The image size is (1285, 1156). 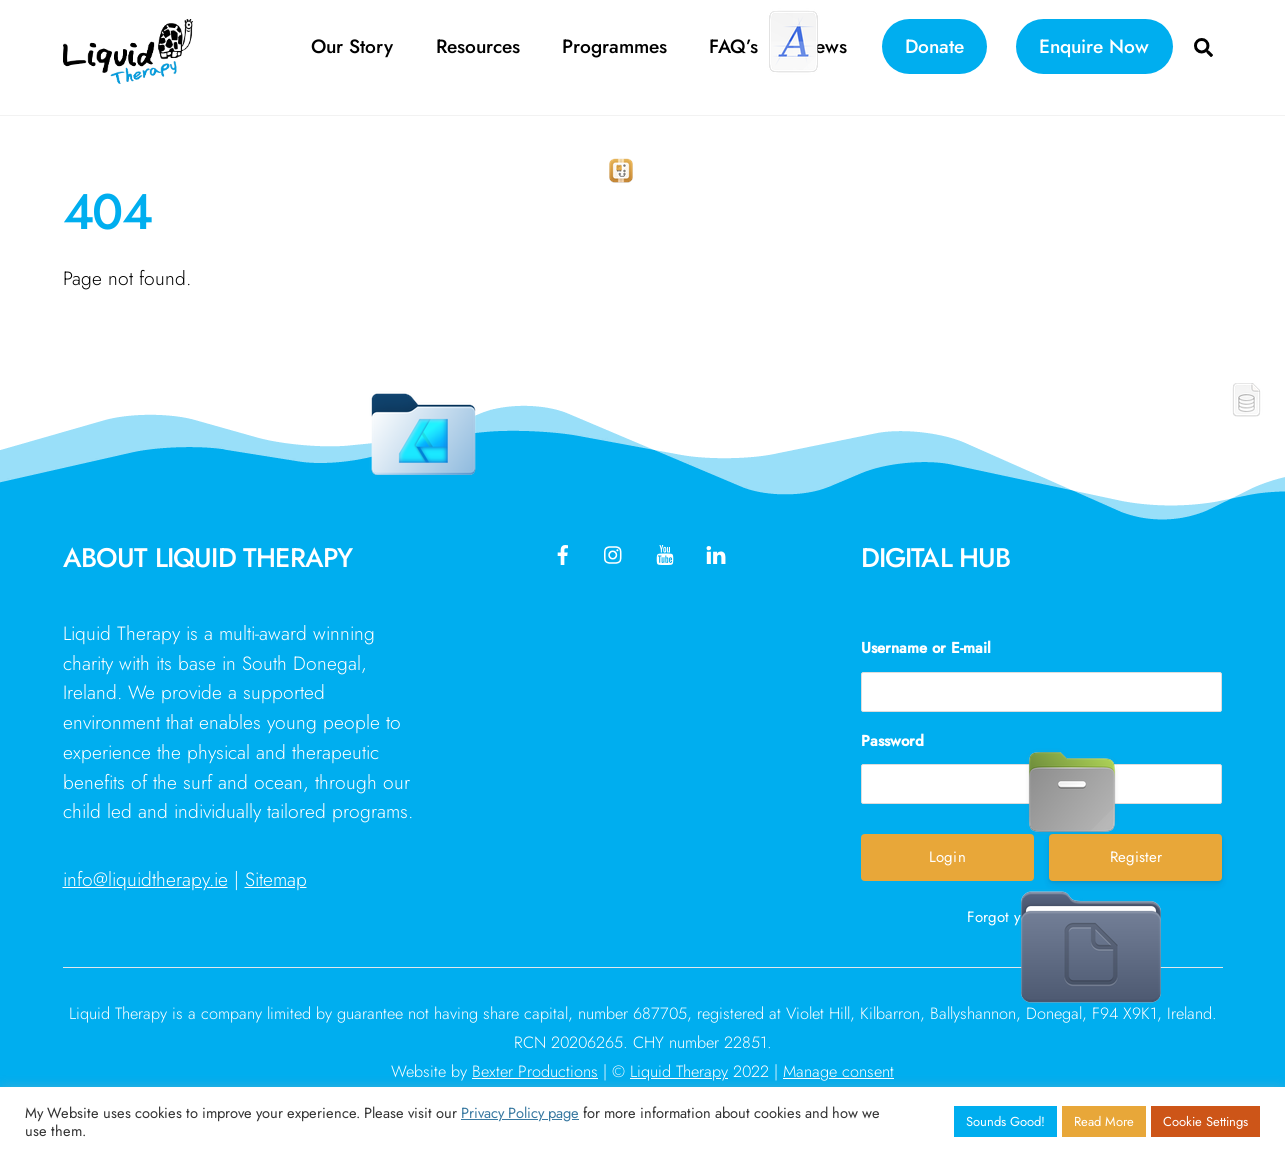 What do you see at coordinates (793, 41) in the screenshot?
I see `open a font file` at bounding box center [793, 41].